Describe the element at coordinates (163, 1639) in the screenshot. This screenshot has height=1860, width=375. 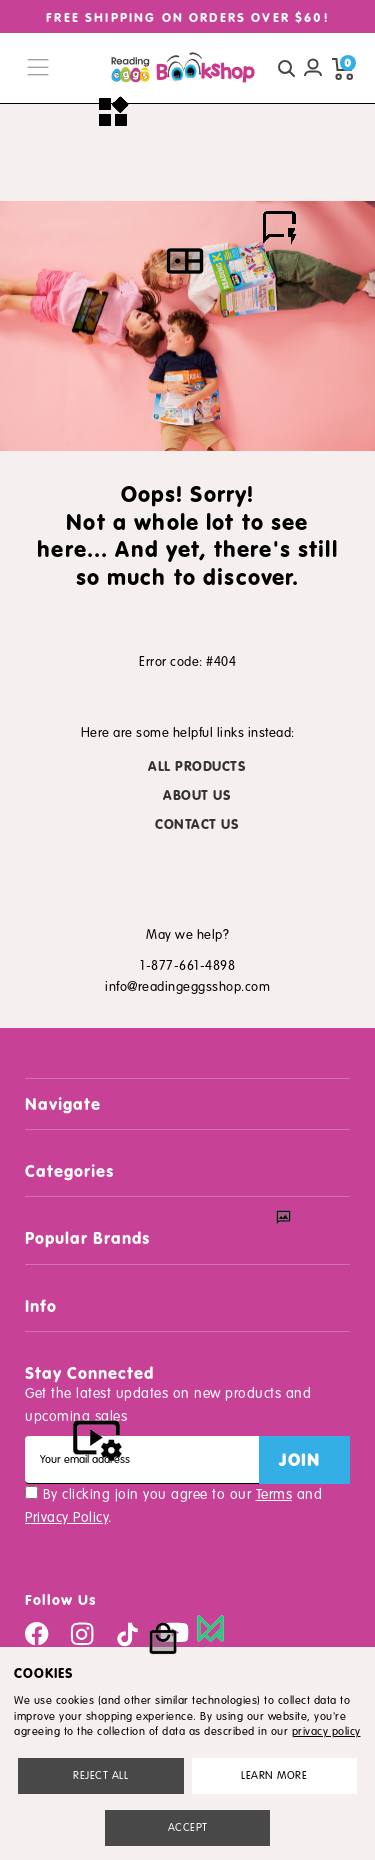
I see `access shopping or retail features` at that location.